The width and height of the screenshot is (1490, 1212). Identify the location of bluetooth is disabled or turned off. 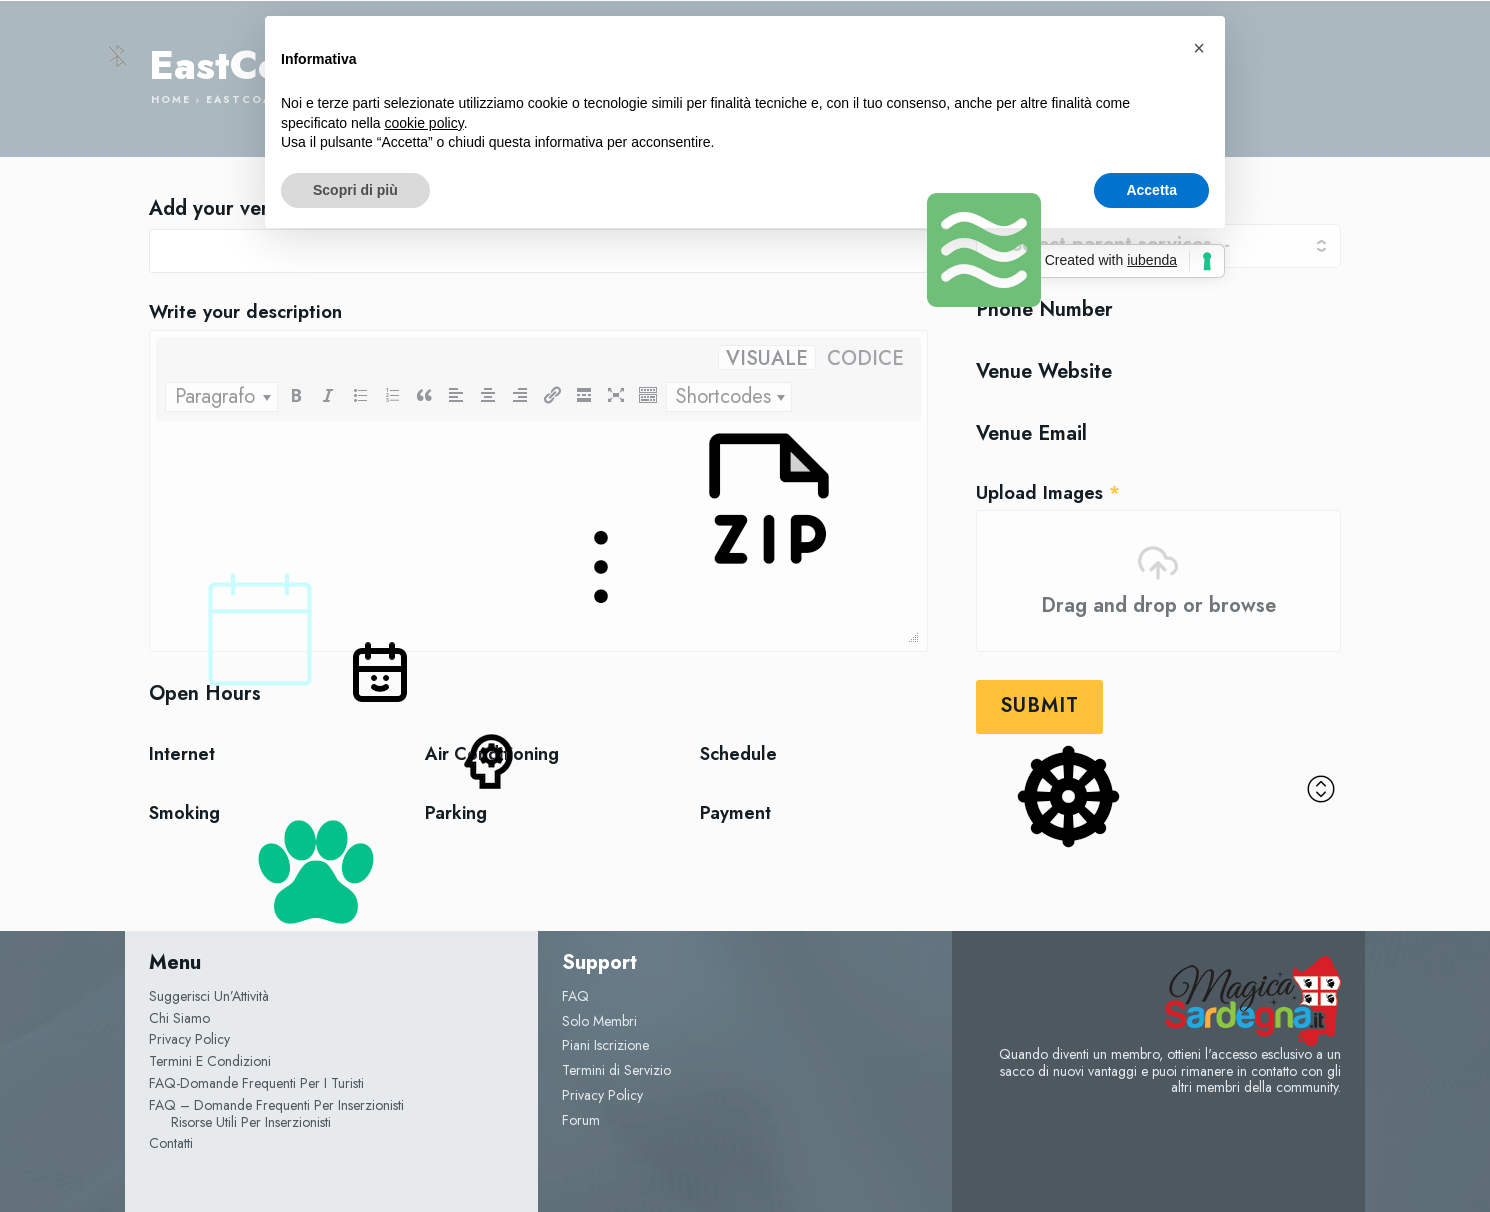
(117, 56).